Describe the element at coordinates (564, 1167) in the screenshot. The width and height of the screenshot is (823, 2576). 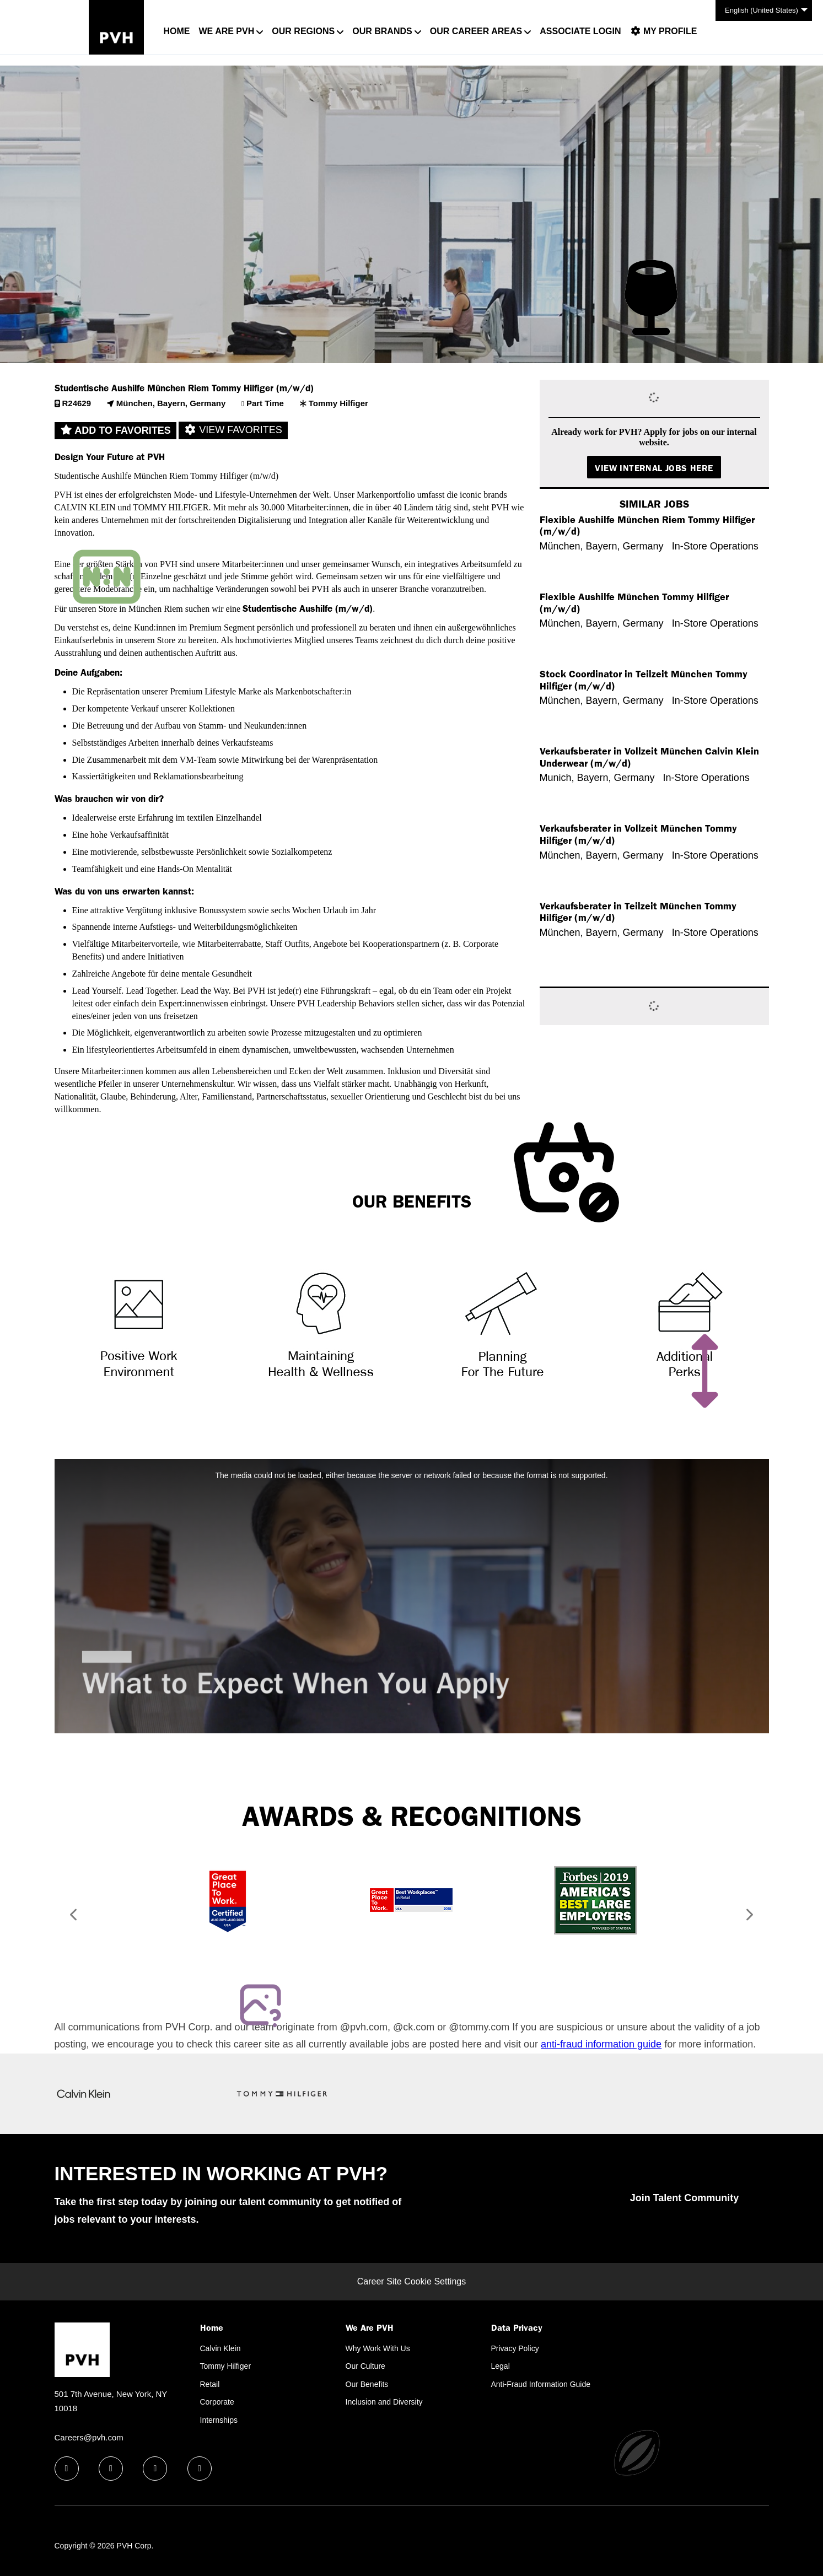
I see `cancel or remove shopping basket` at that location.